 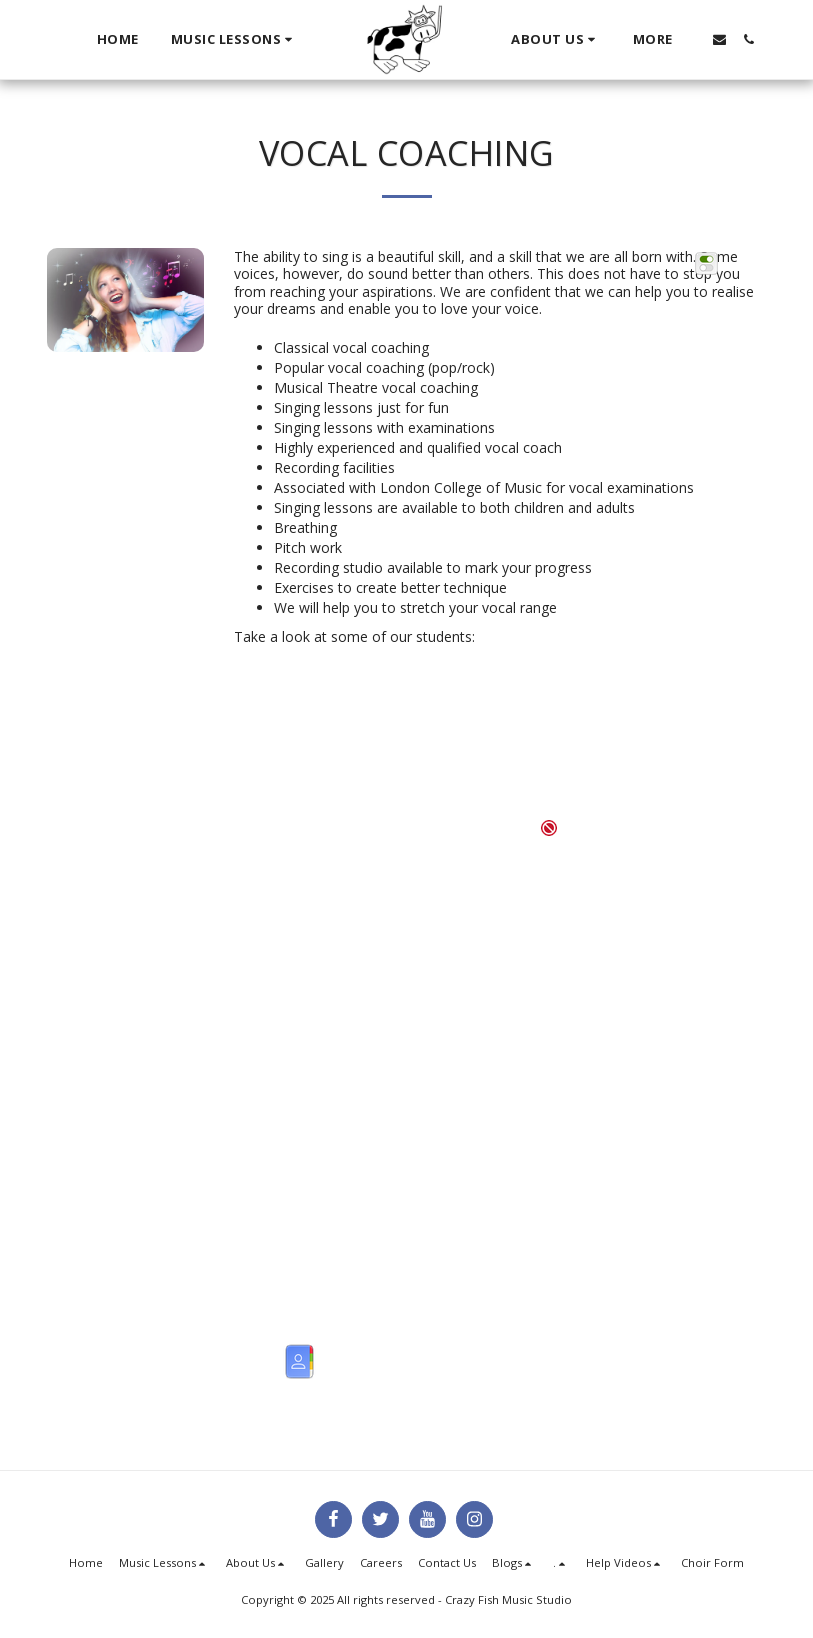 What do you see at coordinates (299, 1361) in the screenshot?
I see `open the contacts app` at bounding box center [299, 1361].